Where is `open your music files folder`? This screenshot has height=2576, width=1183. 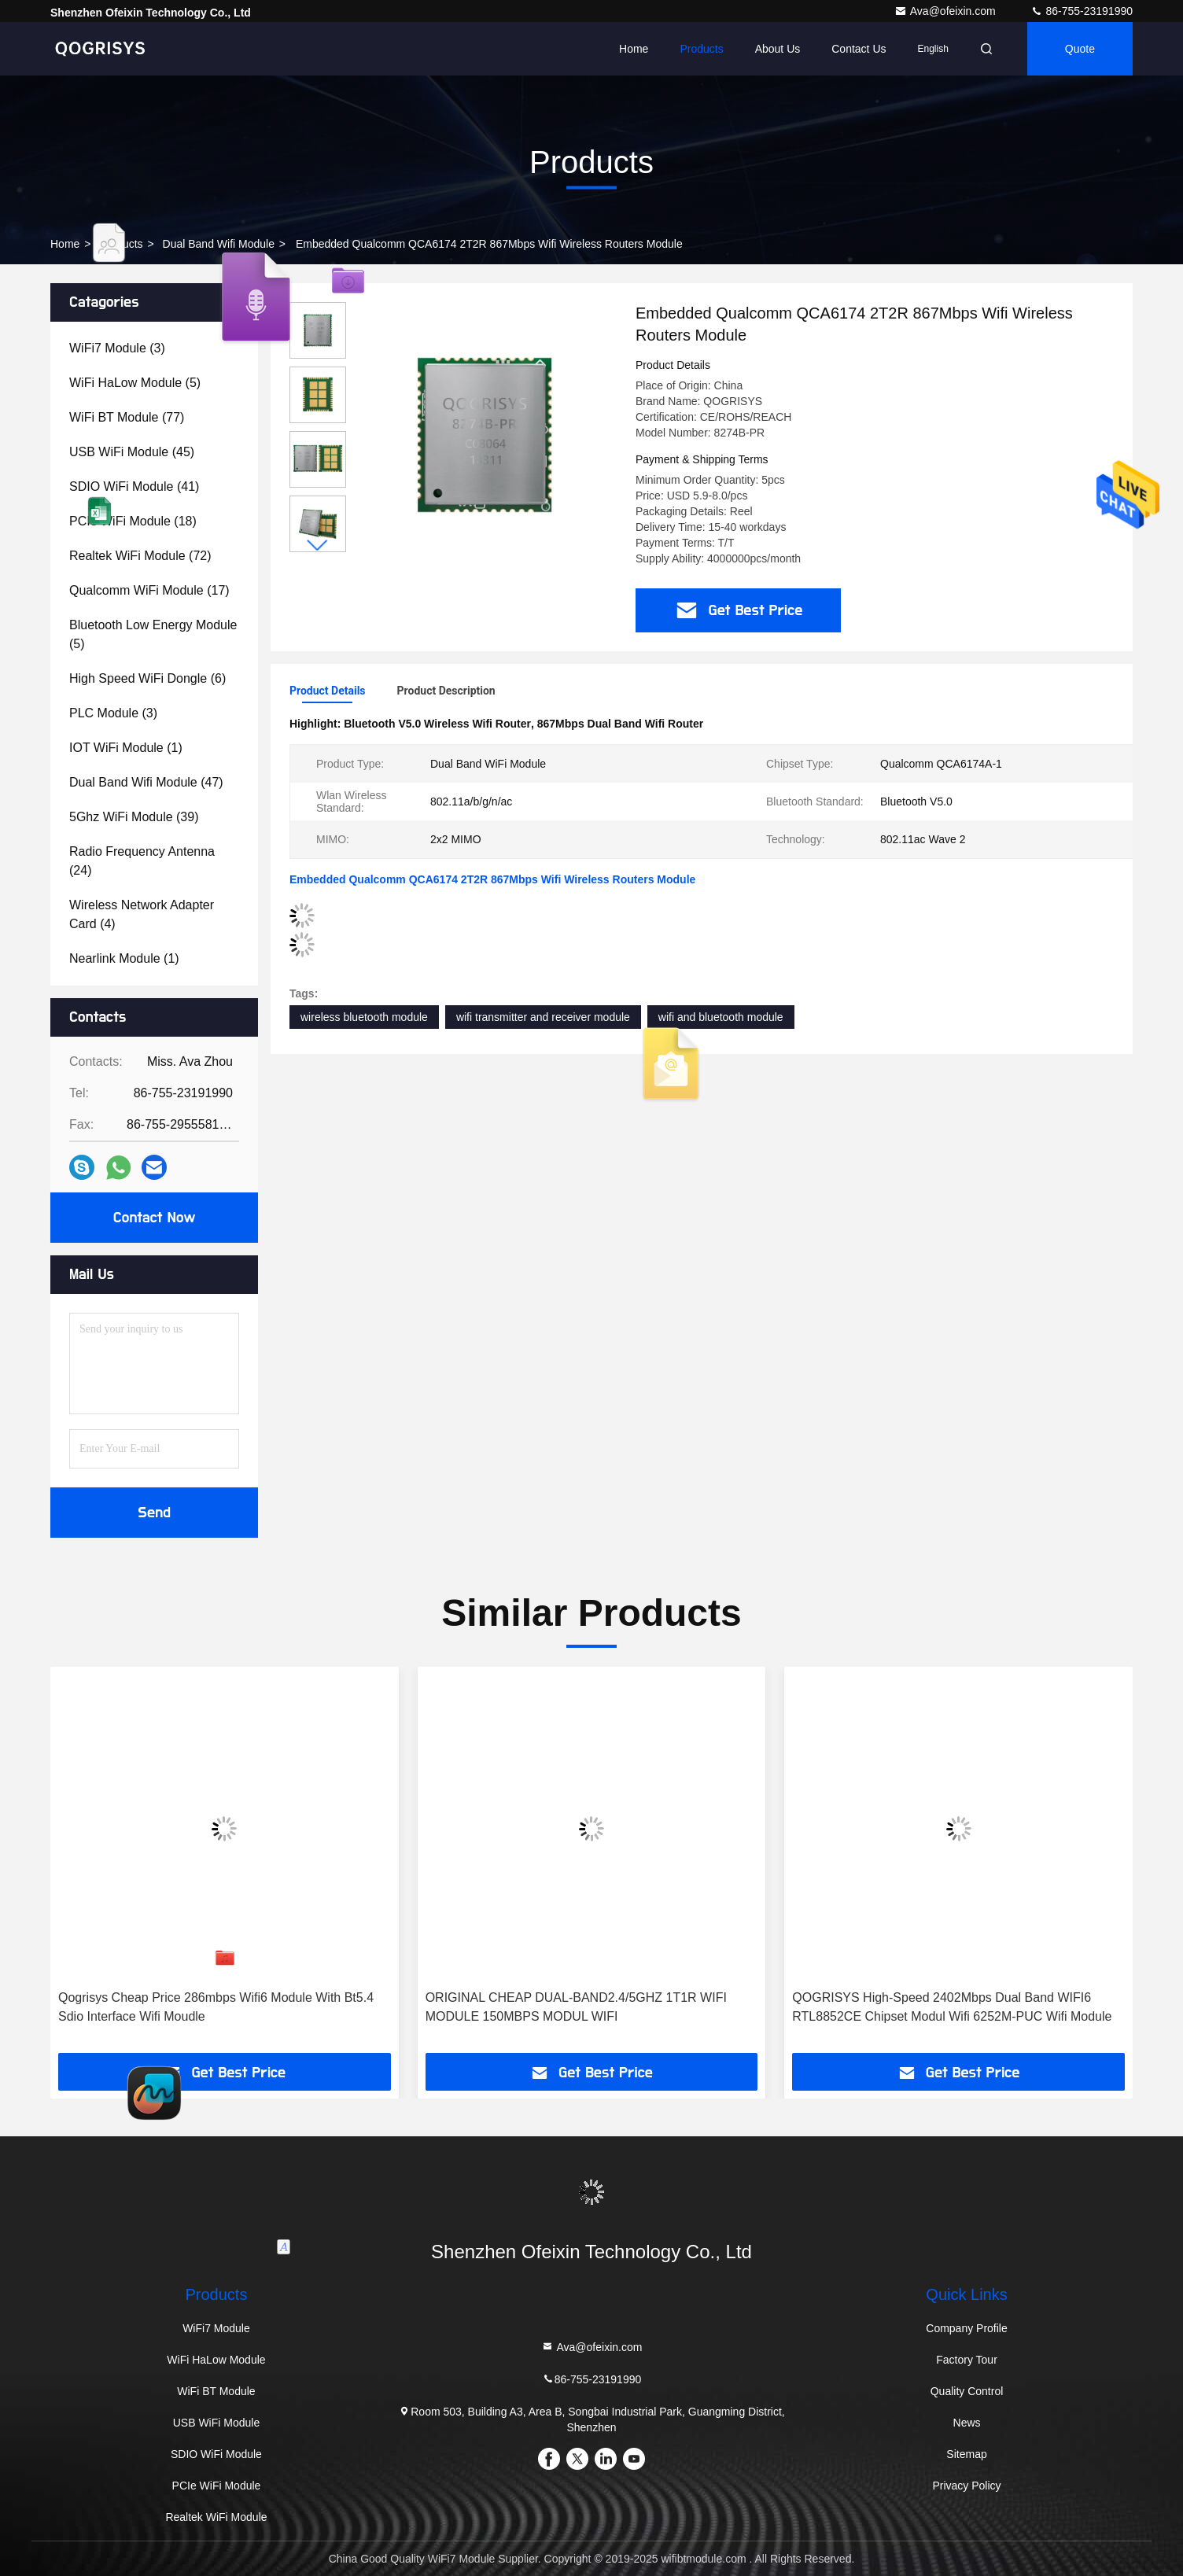
open your music files folder is located at coordinates (225, 1958).